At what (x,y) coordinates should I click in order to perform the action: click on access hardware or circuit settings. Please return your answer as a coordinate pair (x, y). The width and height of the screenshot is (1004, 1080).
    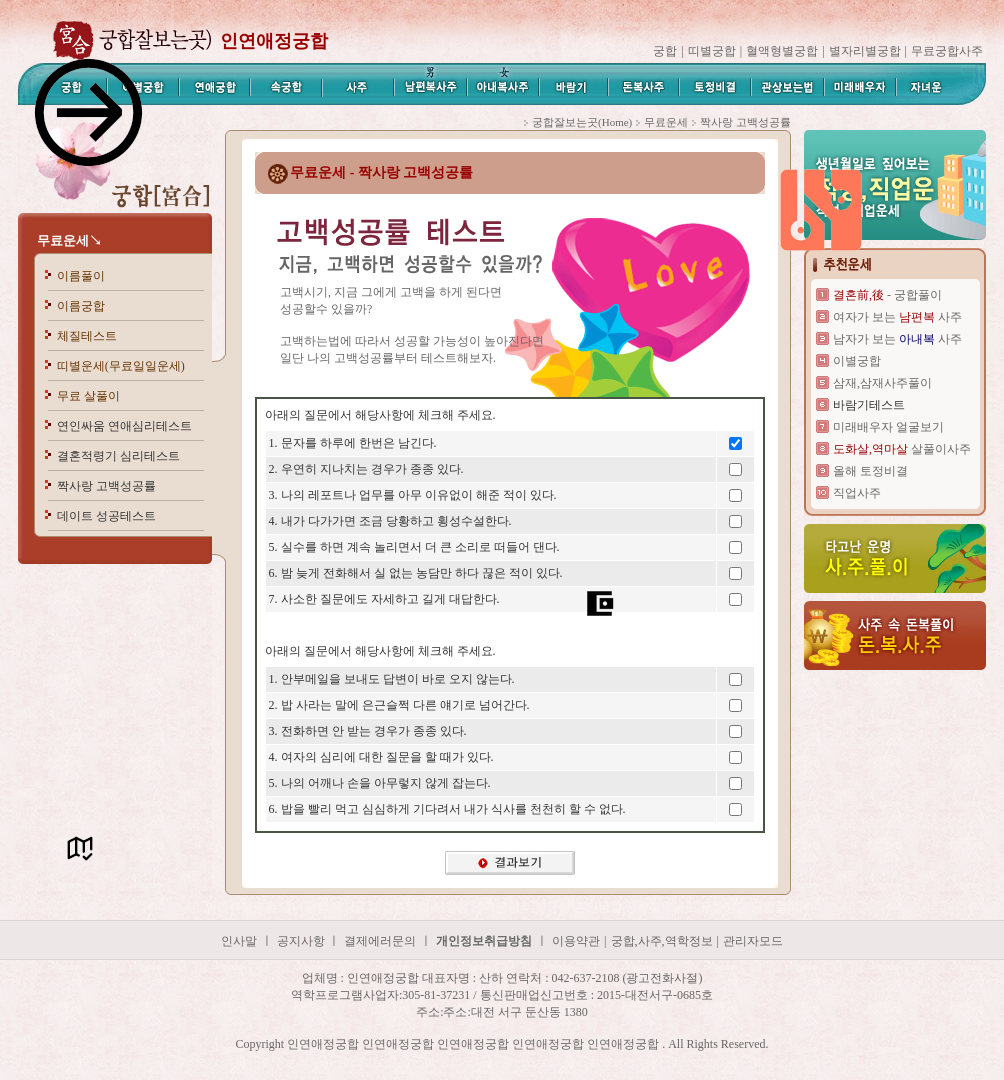
    Looking at the image, I should click on (821, 210).